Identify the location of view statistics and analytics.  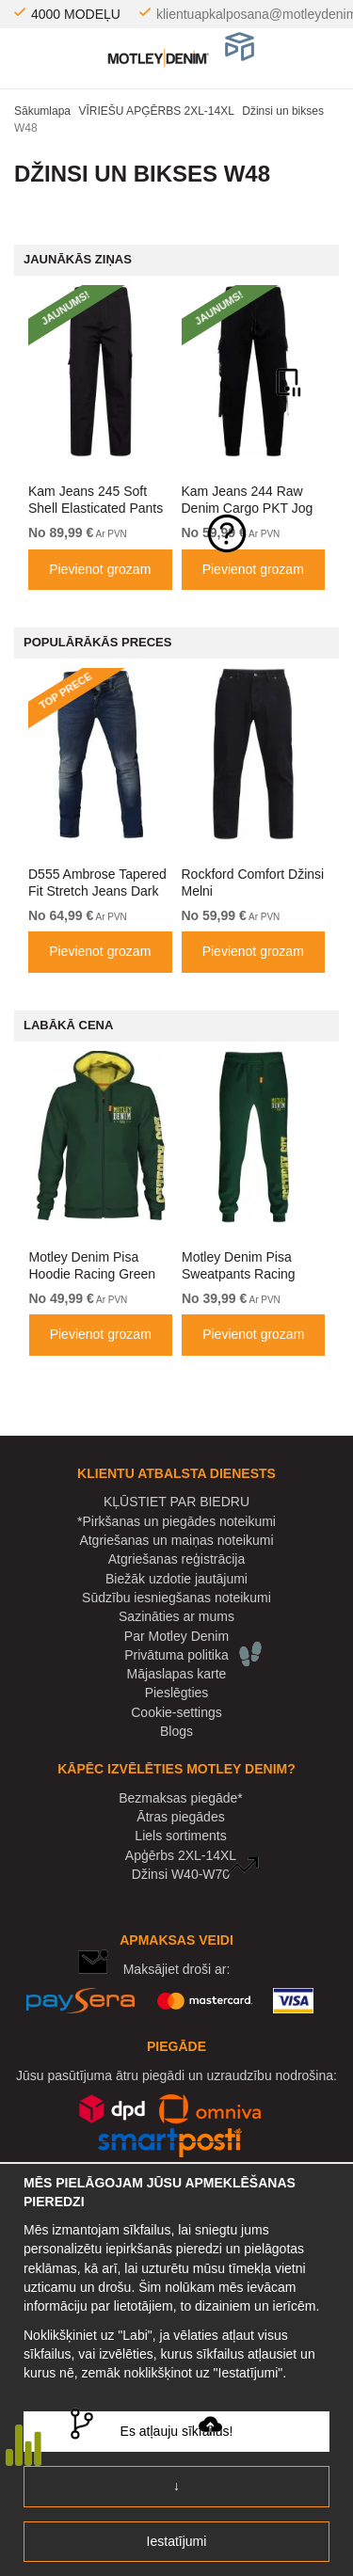
(24, 2445).